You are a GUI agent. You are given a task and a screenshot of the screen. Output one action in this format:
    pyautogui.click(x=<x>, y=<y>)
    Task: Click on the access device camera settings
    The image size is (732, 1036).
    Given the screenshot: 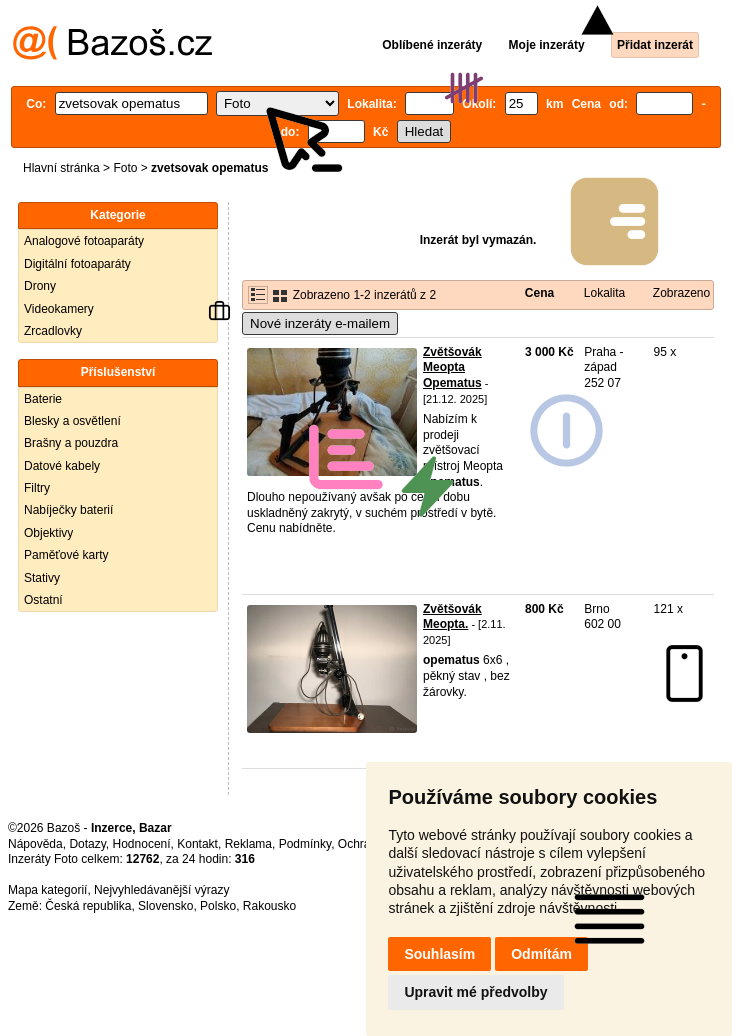 What is the action you would take?
    pyautogui.click(x=684, y=673)
    